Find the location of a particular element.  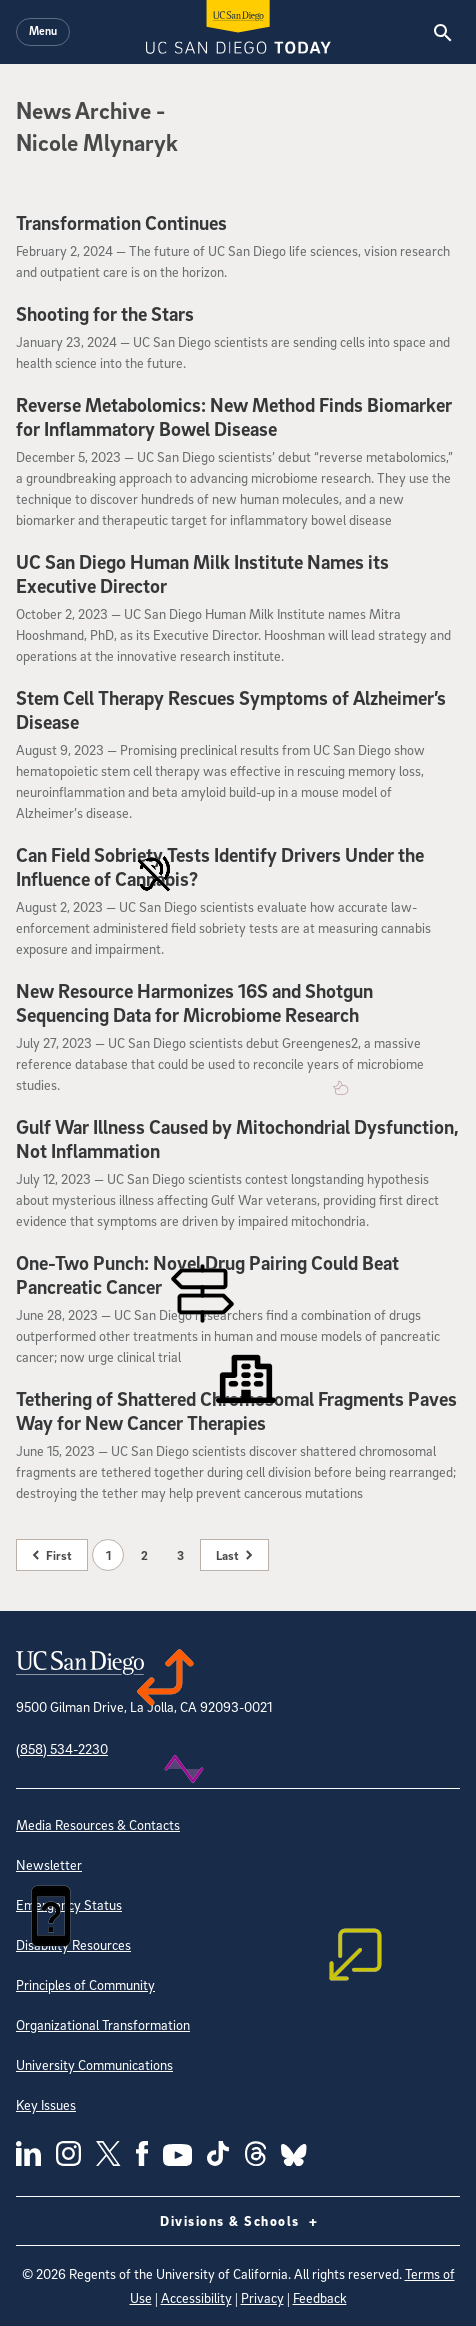

collapse or minimize content is located at coordinates (355, 1954).